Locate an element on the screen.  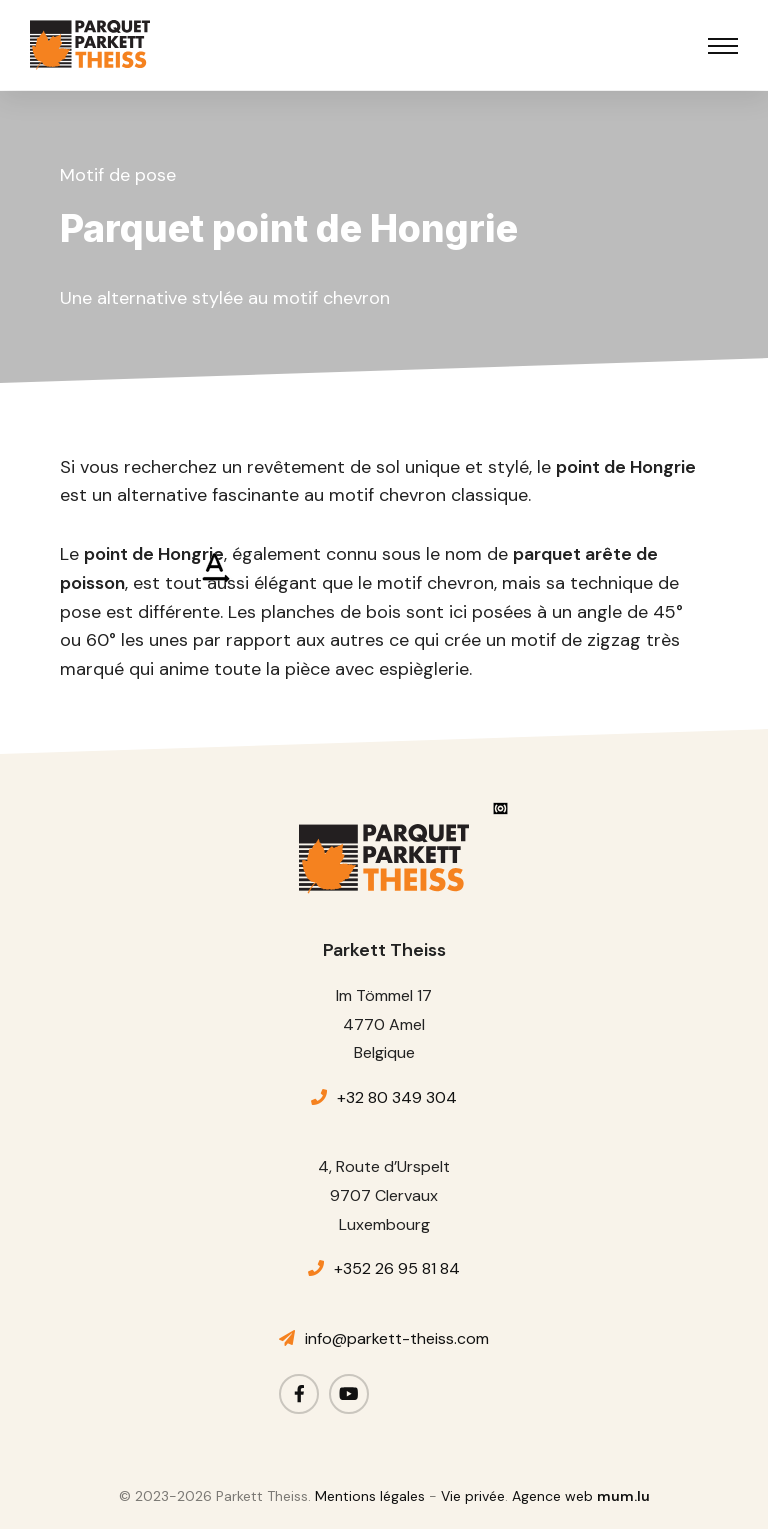
set text to horizontal orientation is located at coordinates (214, 568).